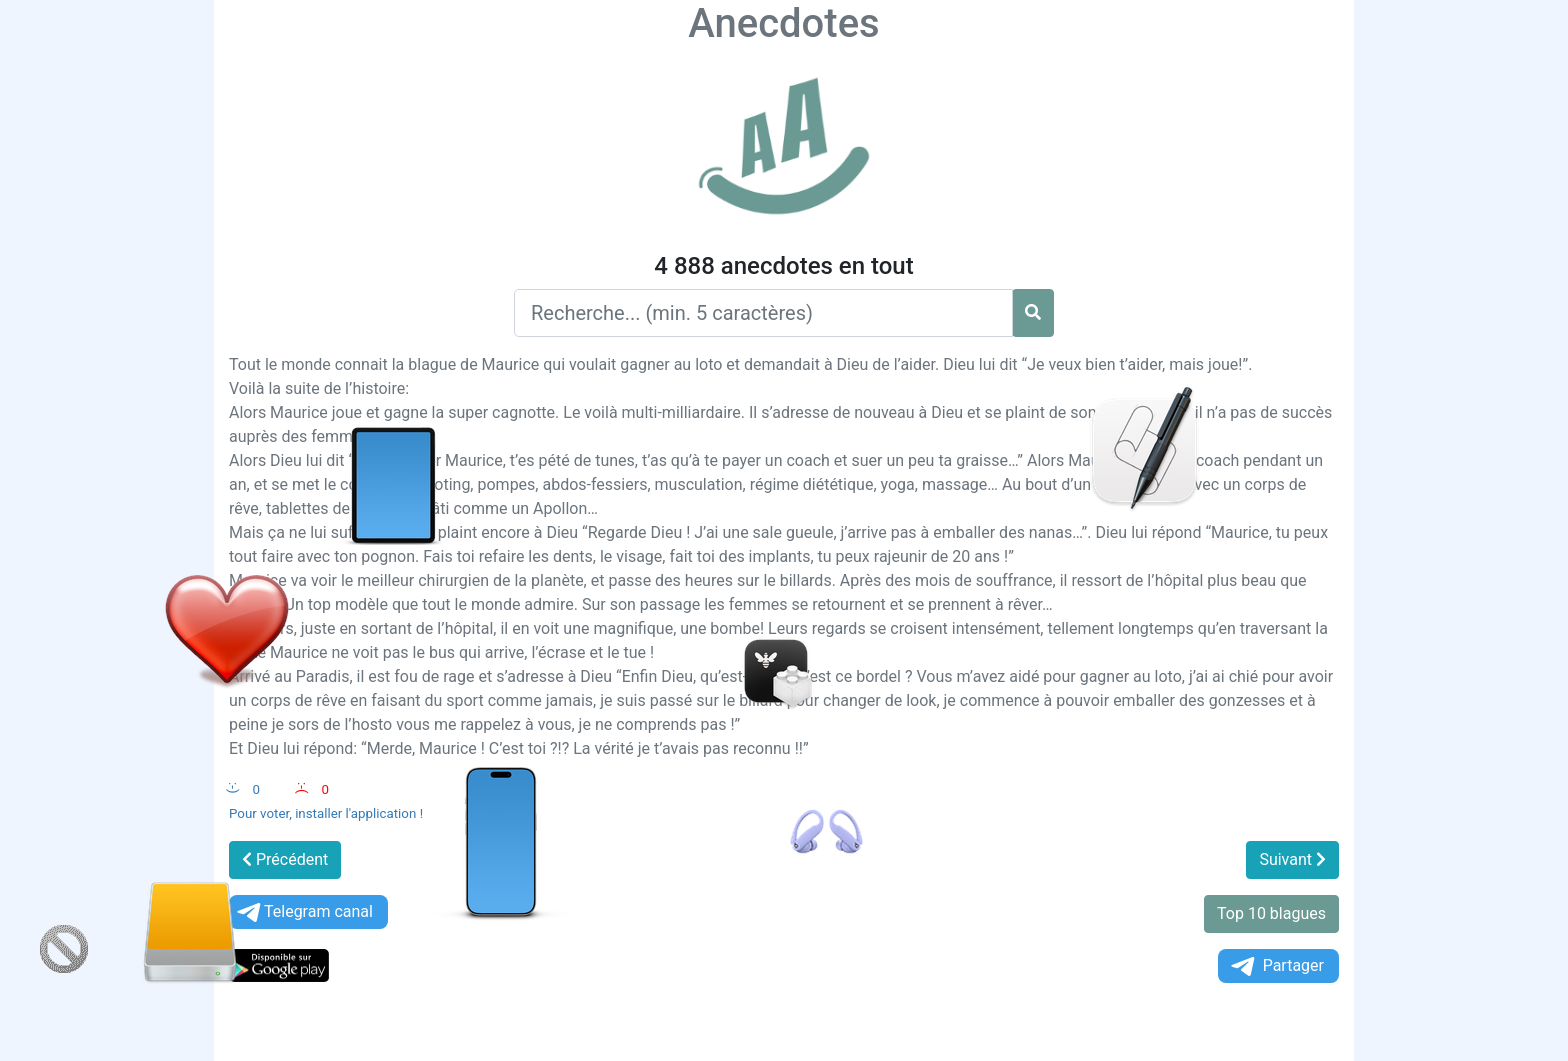 Image resolution: width=1568 pixels, height=1061 pixels. I want to click on connect beats wireless earbuds via bluetooth, so click(826, 834).